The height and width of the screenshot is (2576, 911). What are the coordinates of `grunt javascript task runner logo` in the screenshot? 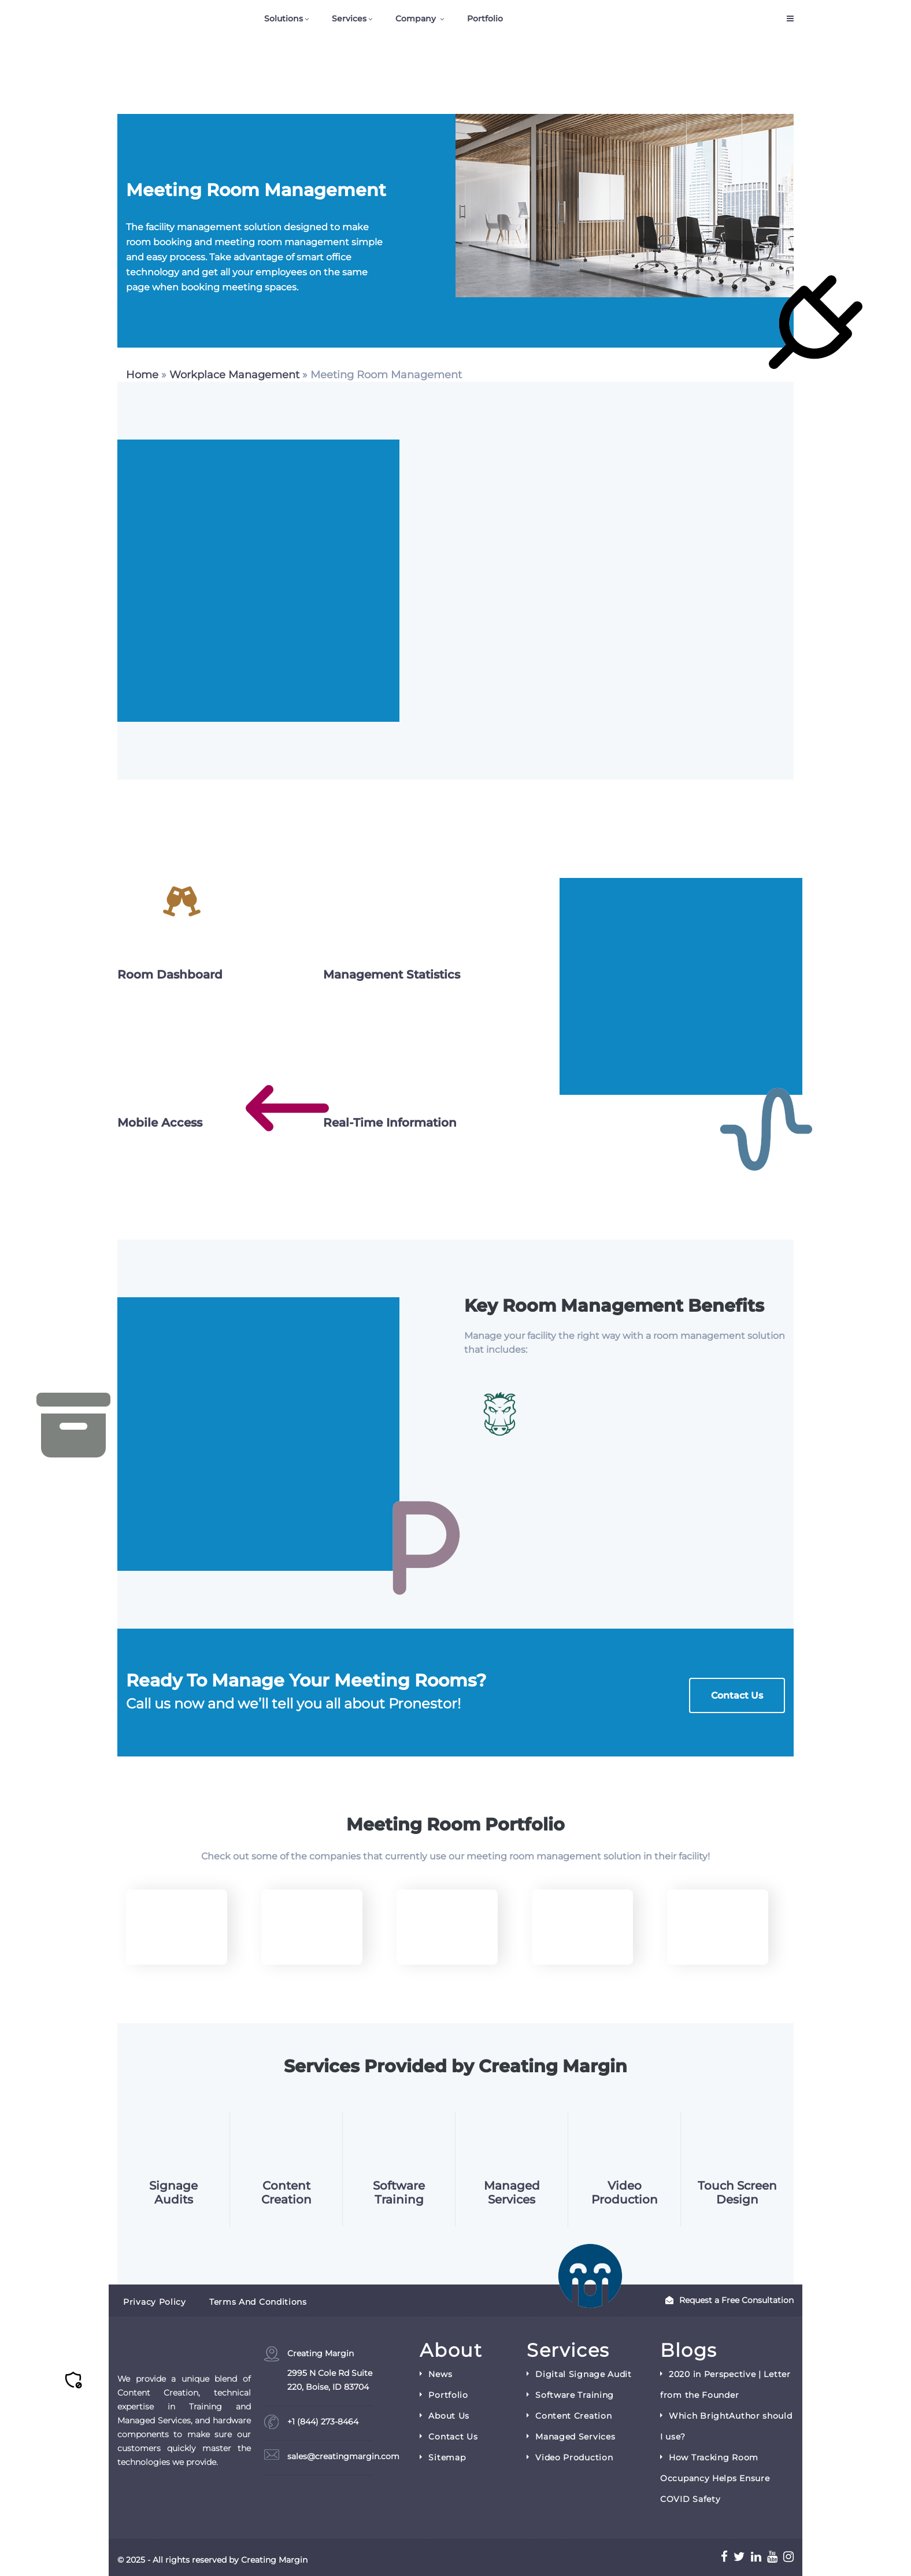 It's located at (499, 1414).